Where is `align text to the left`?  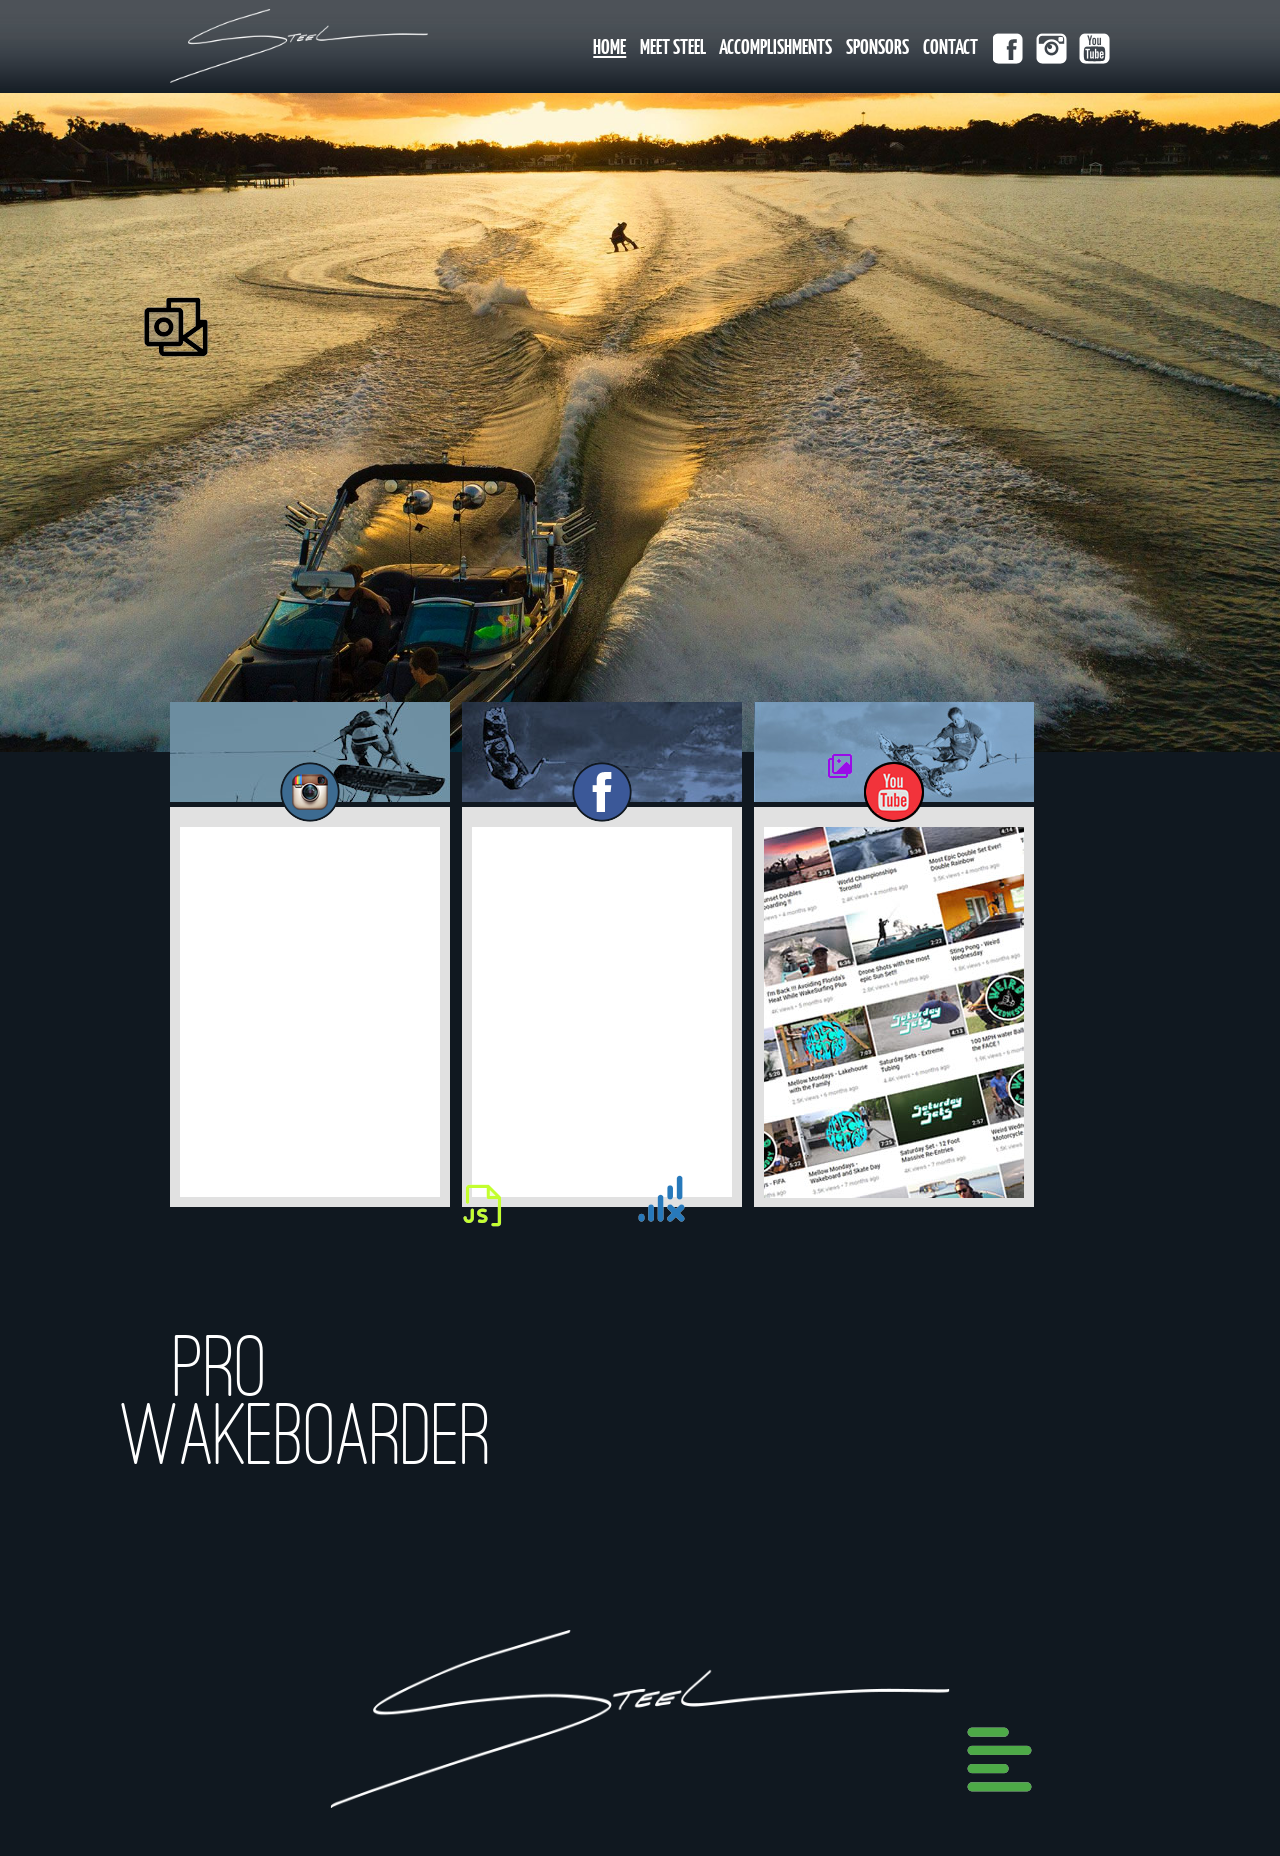 align text to the left is located at coordinates (999, 1759).